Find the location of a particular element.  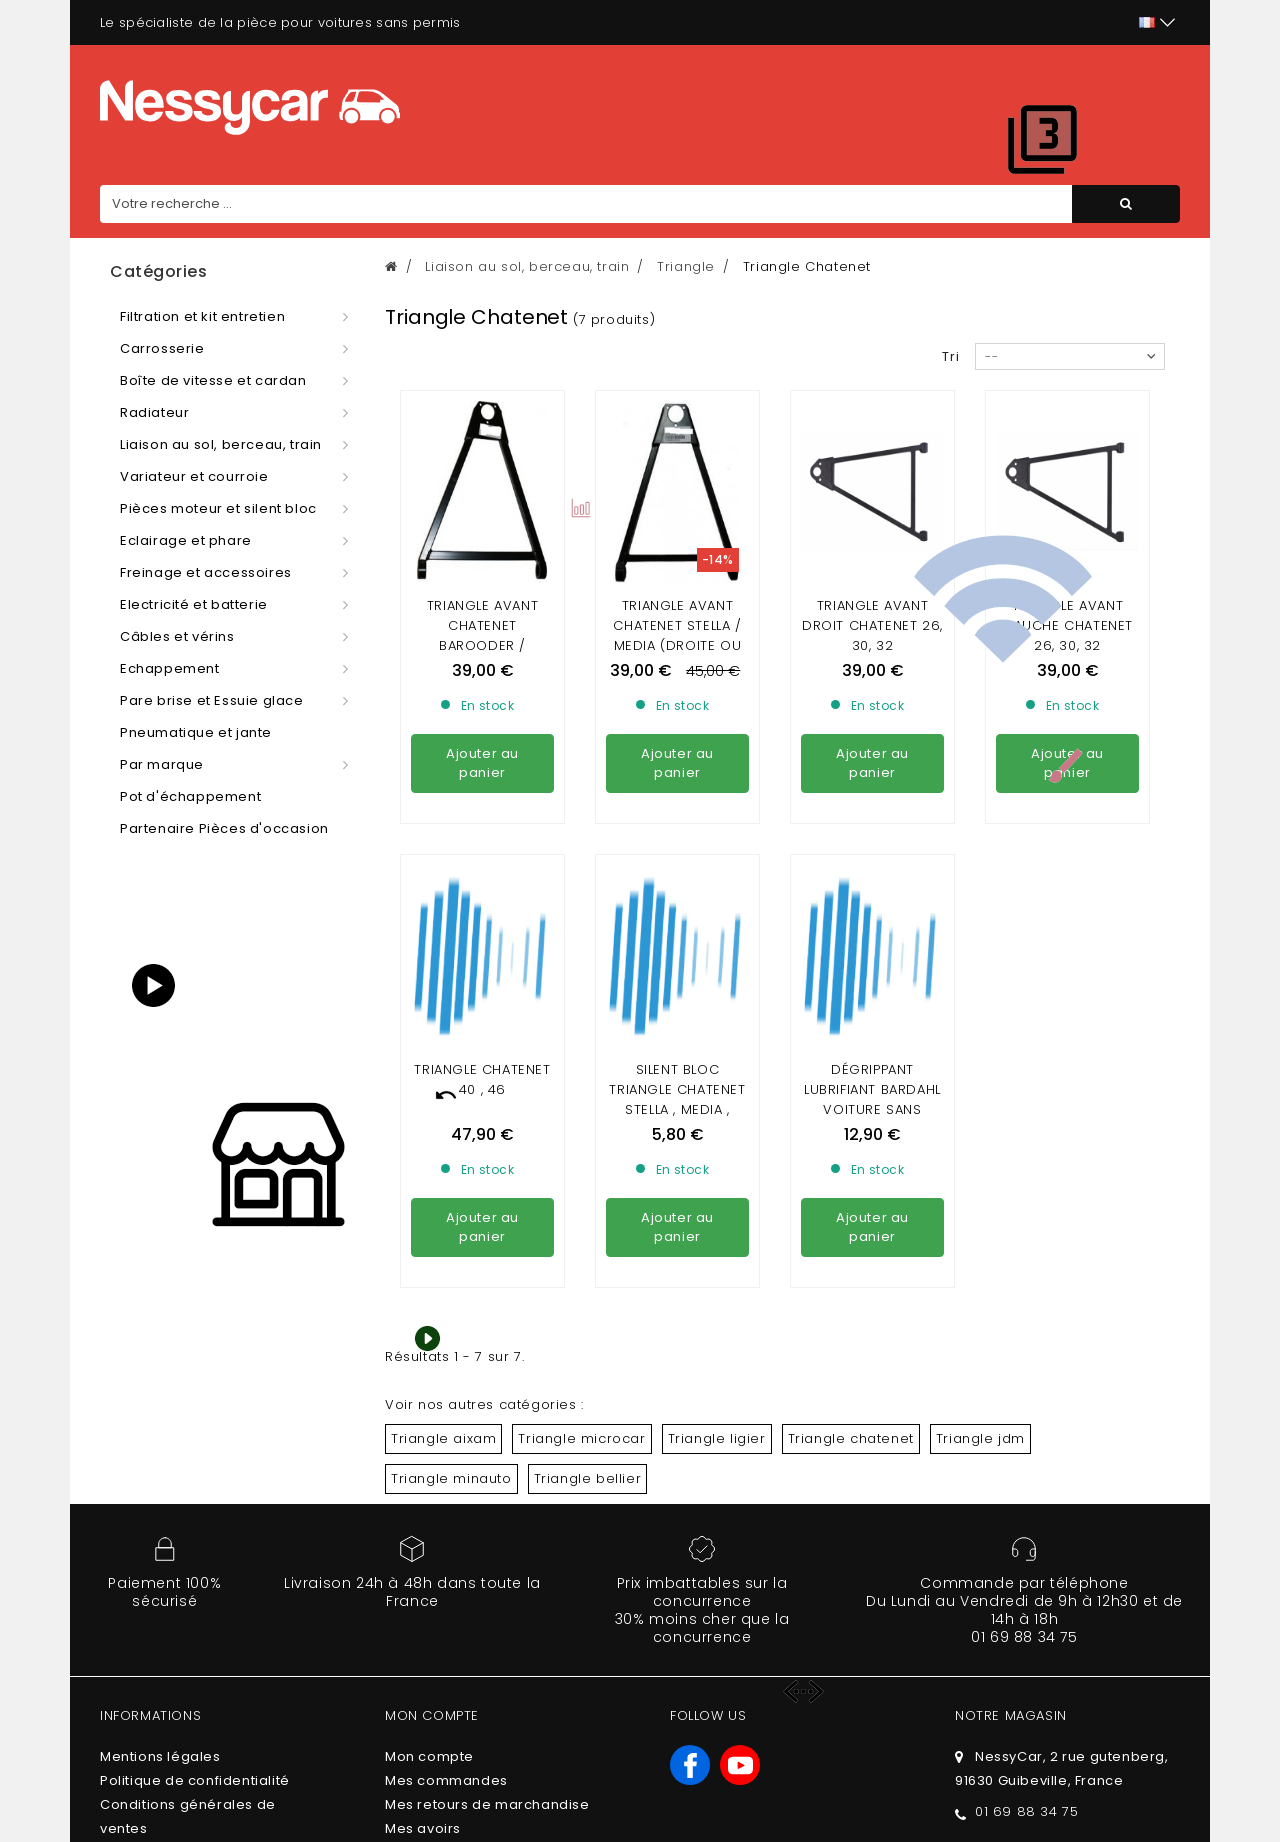

indicates code is currently processing or compiling is located at coordinates (803, 1691).